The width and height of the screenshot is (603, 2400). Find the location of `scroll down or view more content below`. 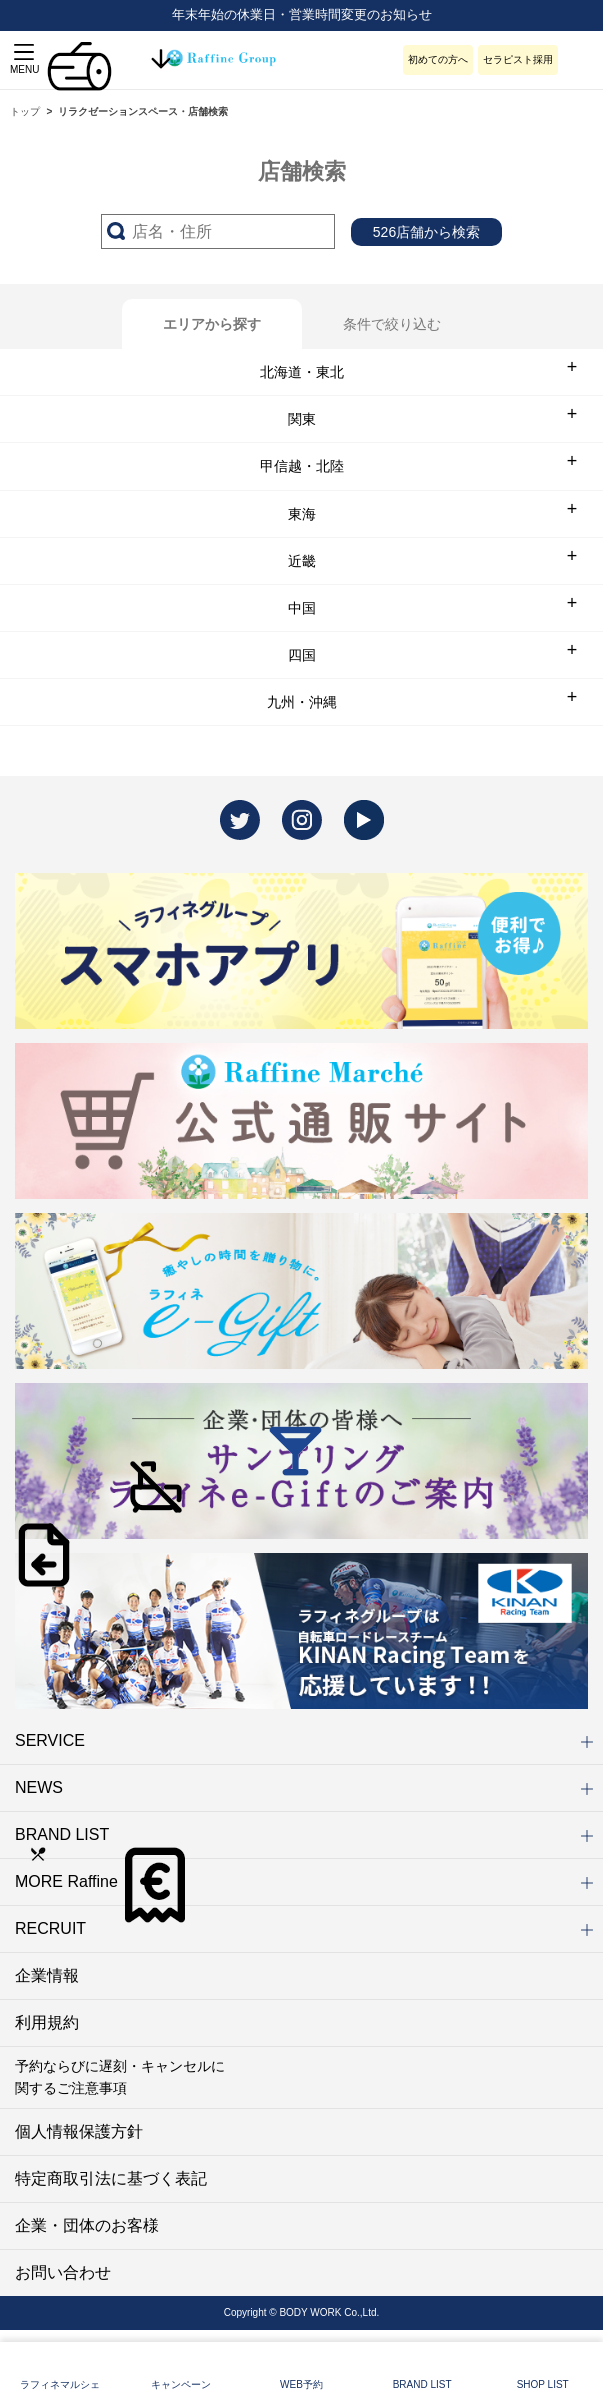

scroll down or view more content below is located at coordinates (161, 59).